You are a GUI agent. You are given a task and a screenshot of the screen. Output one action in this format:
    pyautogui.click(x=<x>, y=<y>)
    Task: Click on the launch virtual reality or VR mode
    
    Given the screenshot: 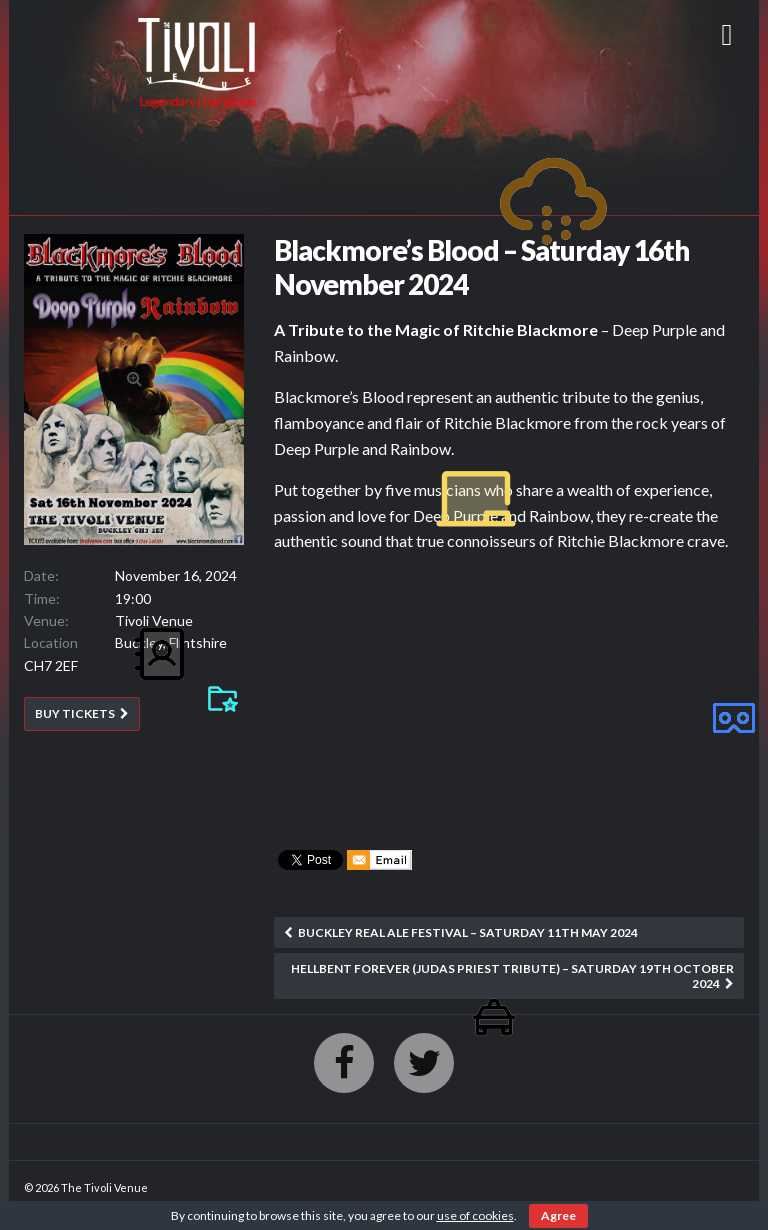 What is the action you would take?
    pyautogui.click(x=734, y=718)
    